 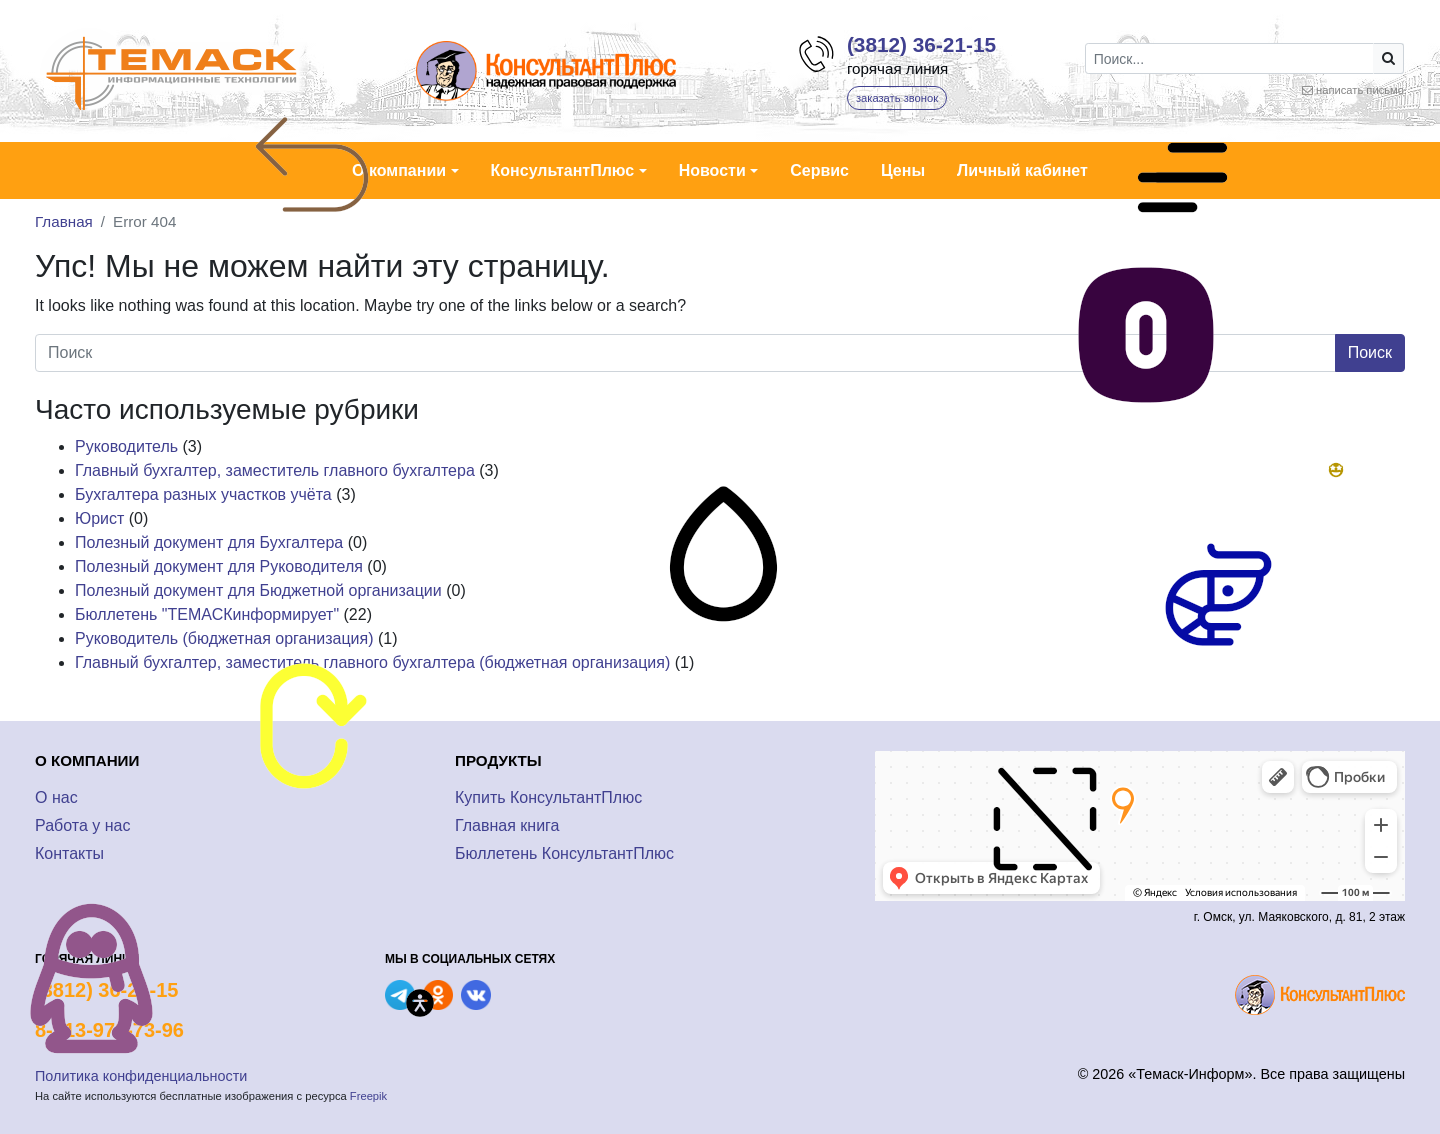 I want to click on indicates seafood or shellfish menu category, so click(x=1218, y=596).